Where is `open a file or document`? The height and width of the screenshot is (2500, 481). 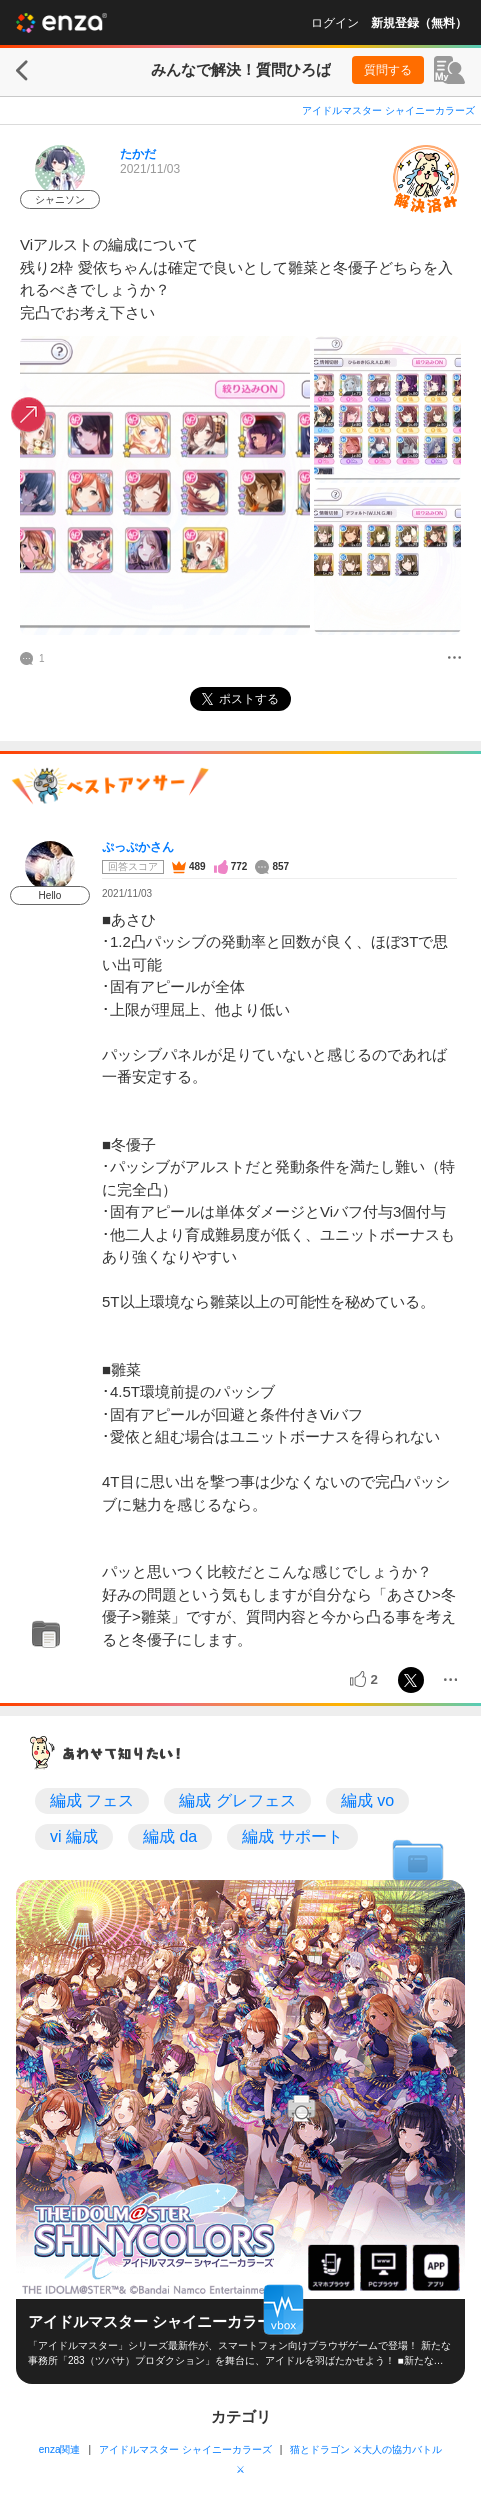
open a file or document is located at coordinates (46, 1634).